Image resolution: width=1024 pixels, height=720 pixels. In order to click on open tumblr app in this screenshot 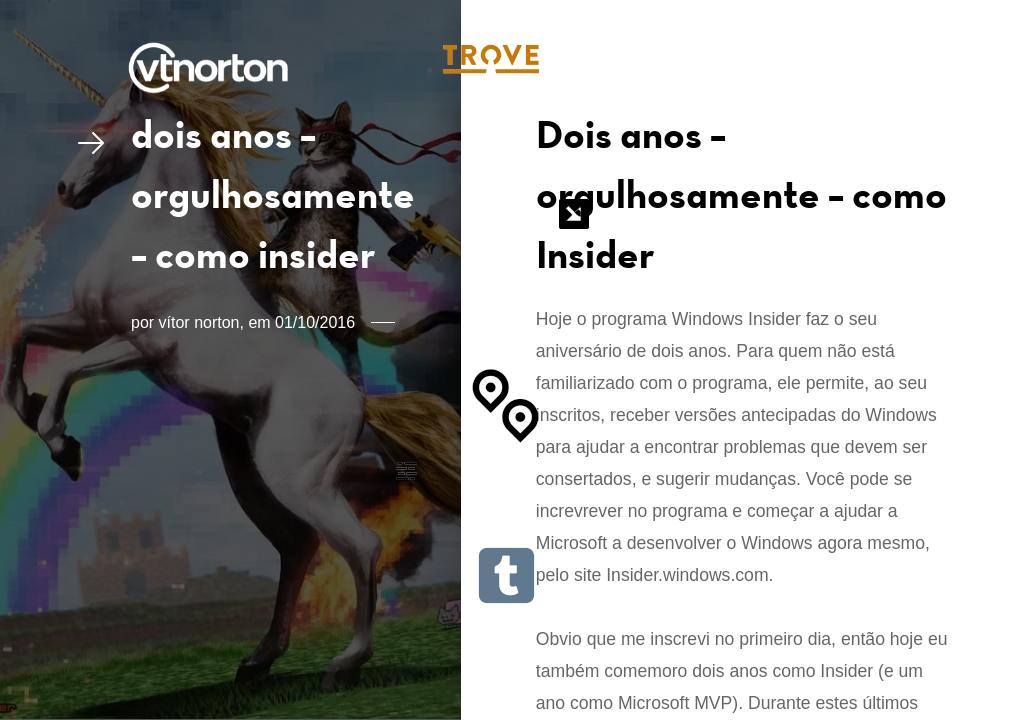, I will do `click(506, 575)`.